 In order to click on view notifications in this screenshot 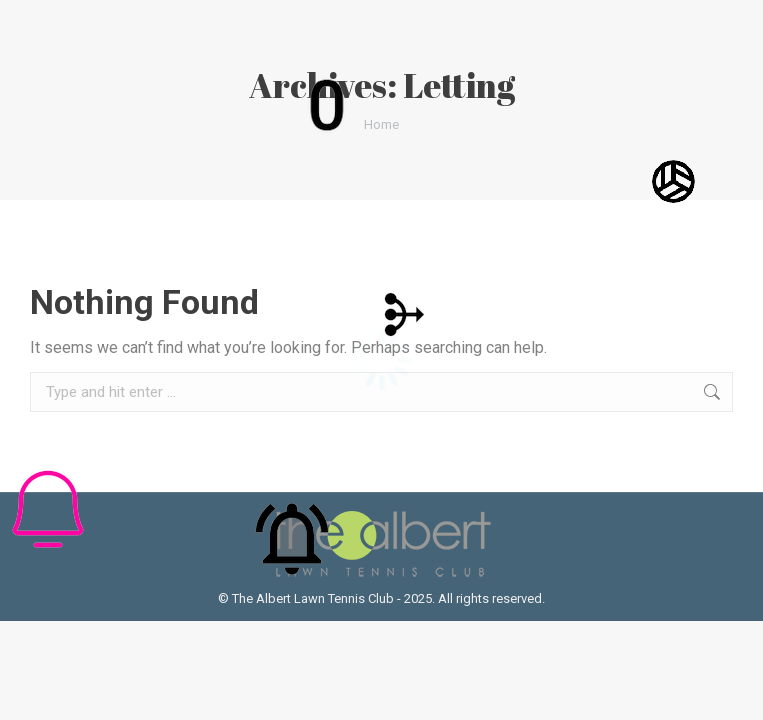, I will do `click(48, 509)`.